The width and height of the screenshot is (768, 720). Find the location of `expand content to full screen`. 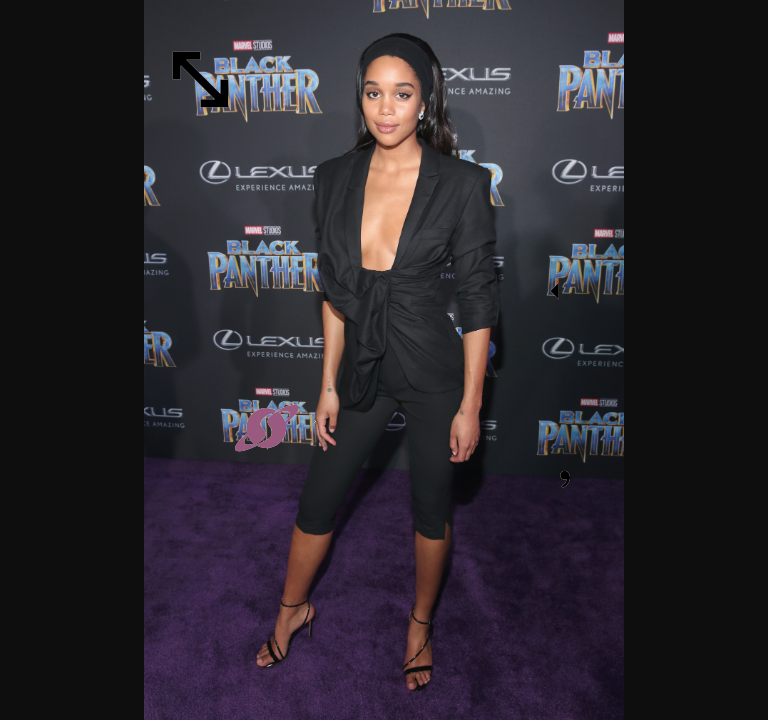

expand content to full screen is located at coordinates (200, 79).